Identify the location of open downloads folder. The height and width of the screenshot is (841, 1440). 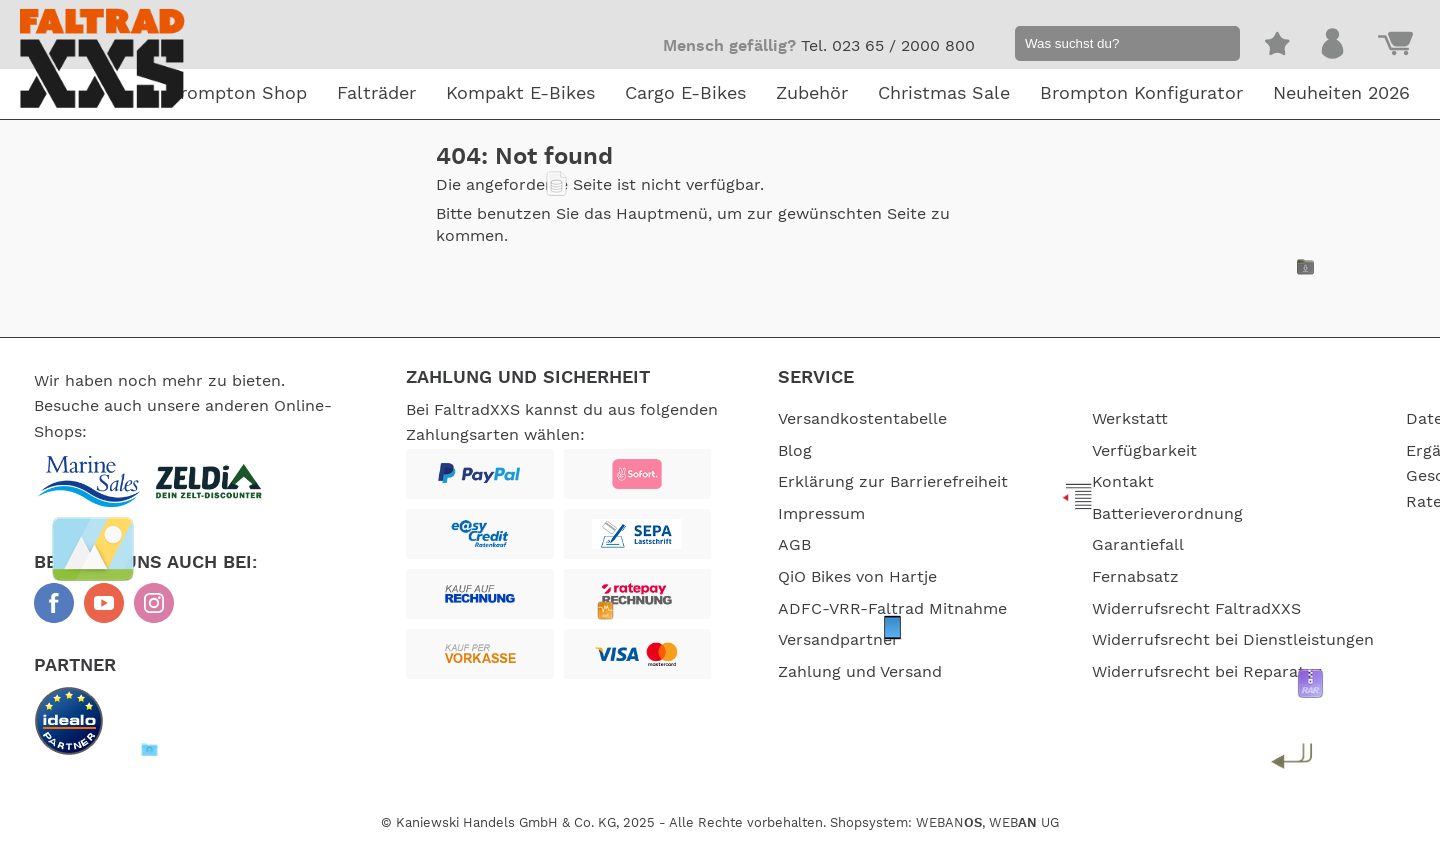
(1305, 266).